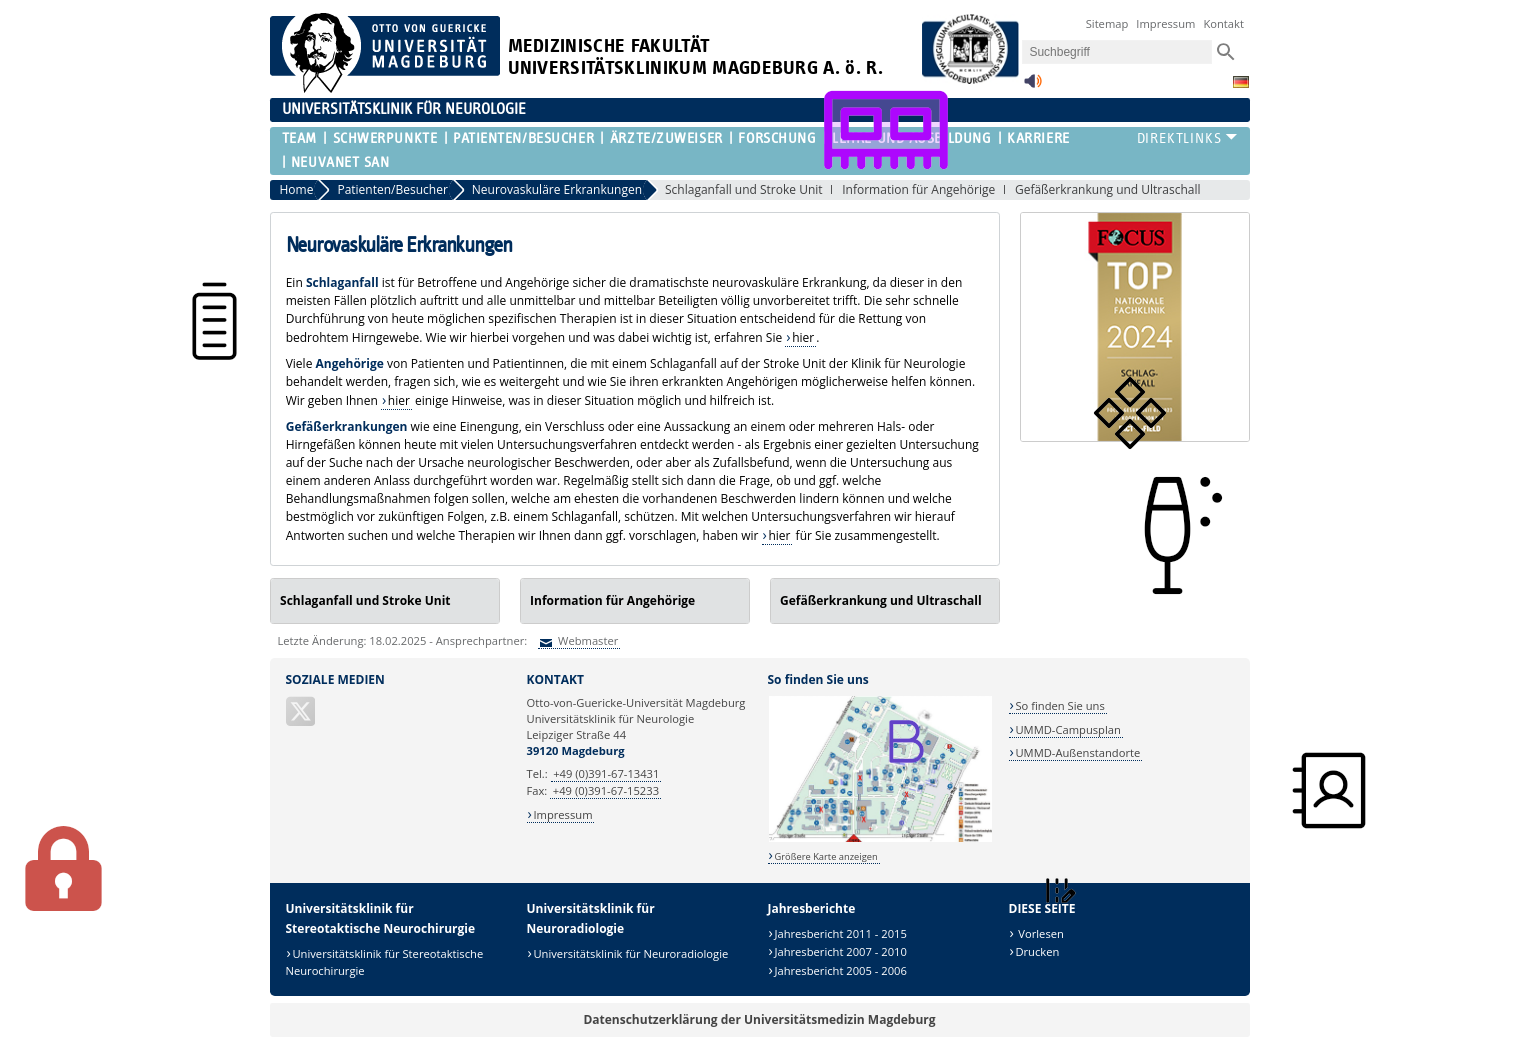 This screenshot has width=1519, height=1045. I want to click on celebrate an achievement or milestone, so click(1171, 535).